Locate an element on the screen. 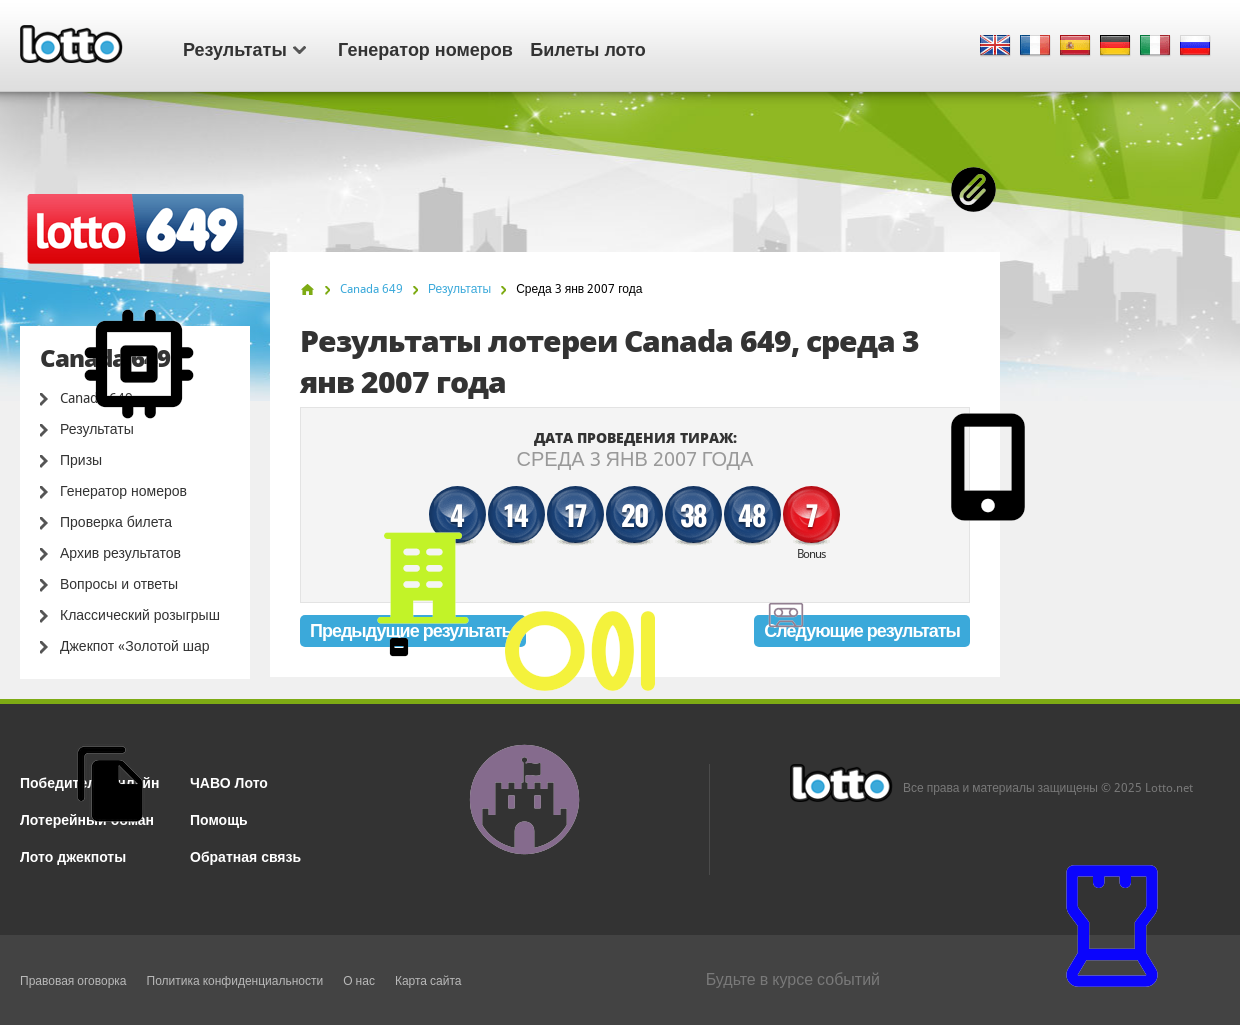 The height and width of the screenshot is (1025, 1240). view office or workplace location is located at coordinates (423, 578).